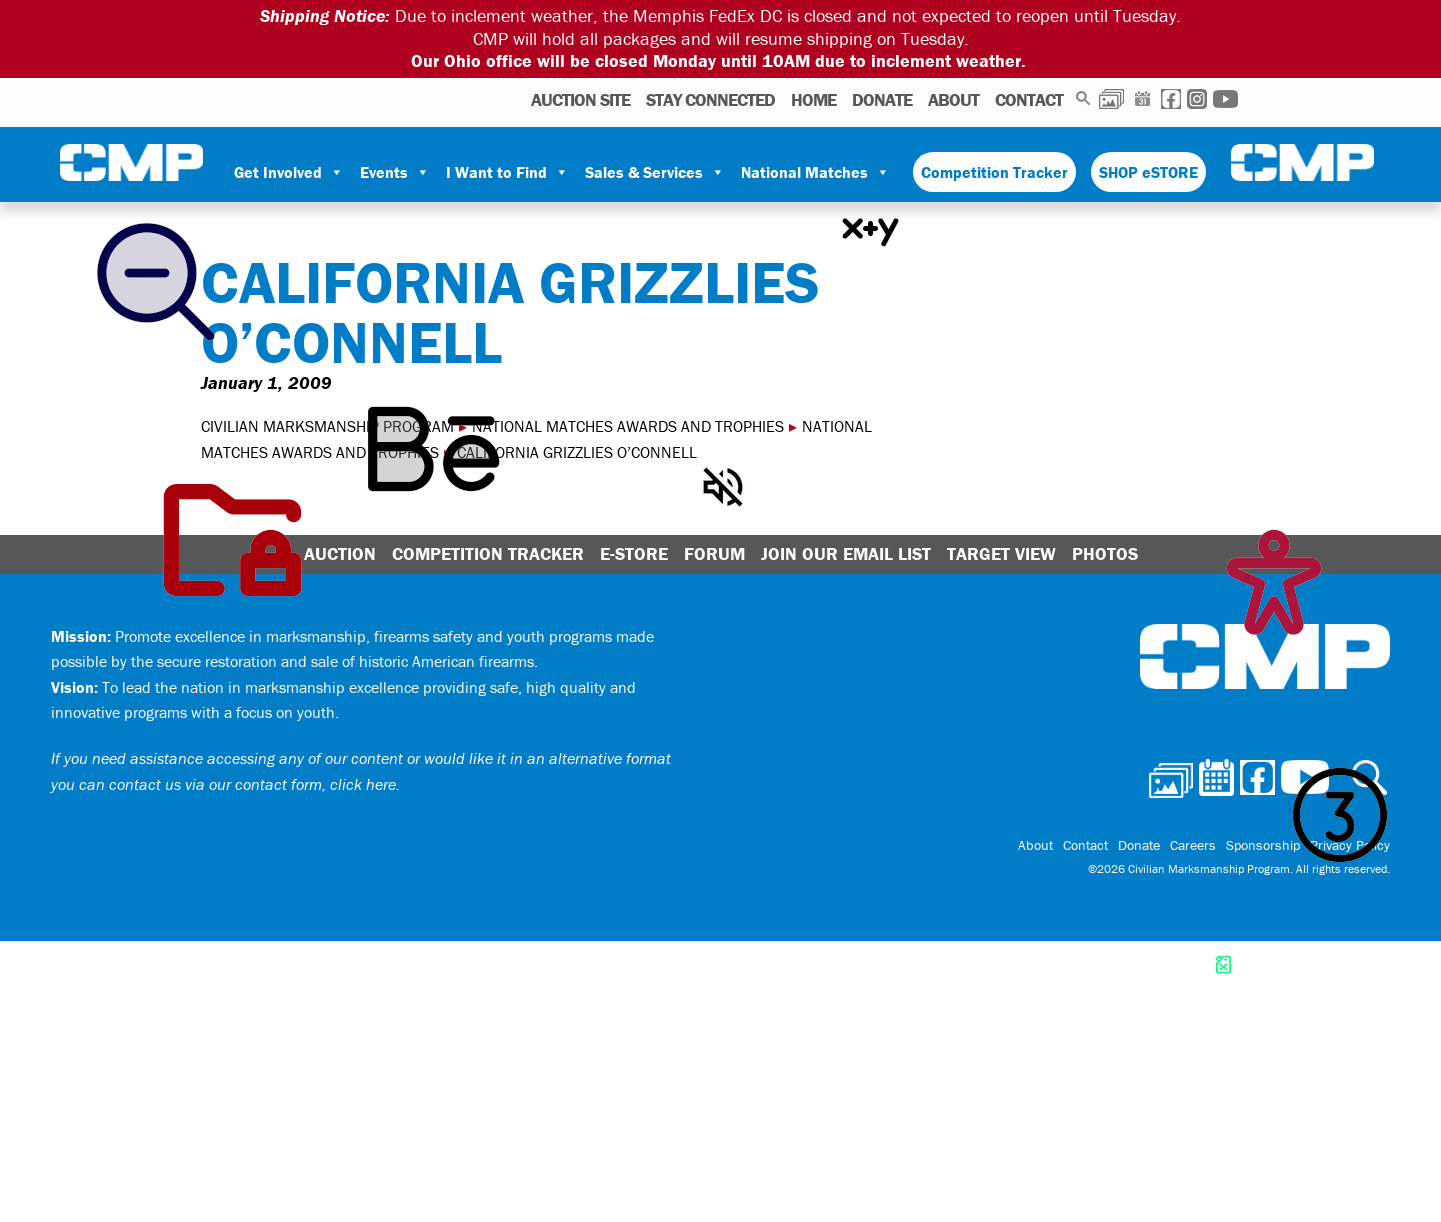  What do you see at coordinates (1274, 584) in the screenshot?
I see `accessibility settings or features` at bounding box center [1274, 584].